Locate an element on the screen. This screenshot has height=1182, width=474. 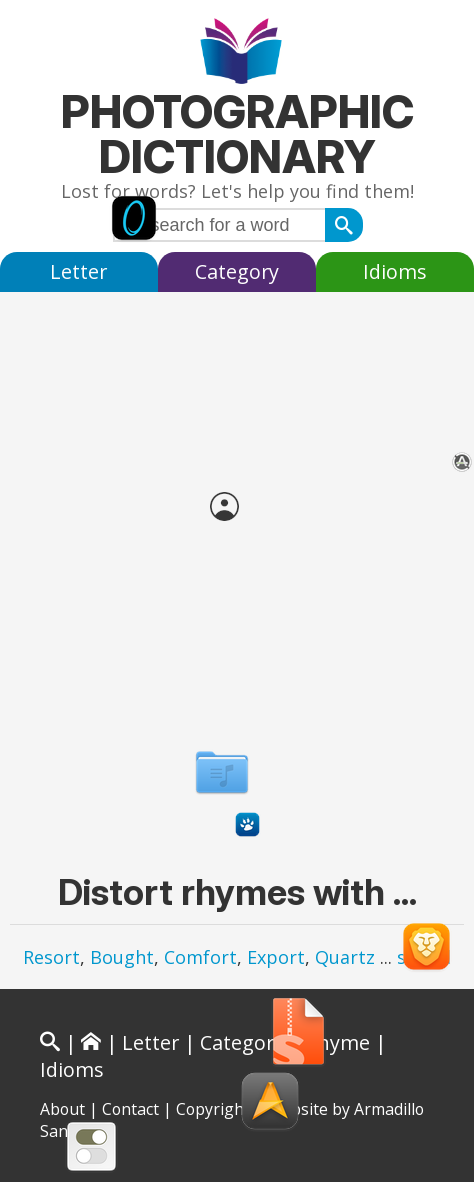
open lazarus IDE application is located at coordinates (247, 824).